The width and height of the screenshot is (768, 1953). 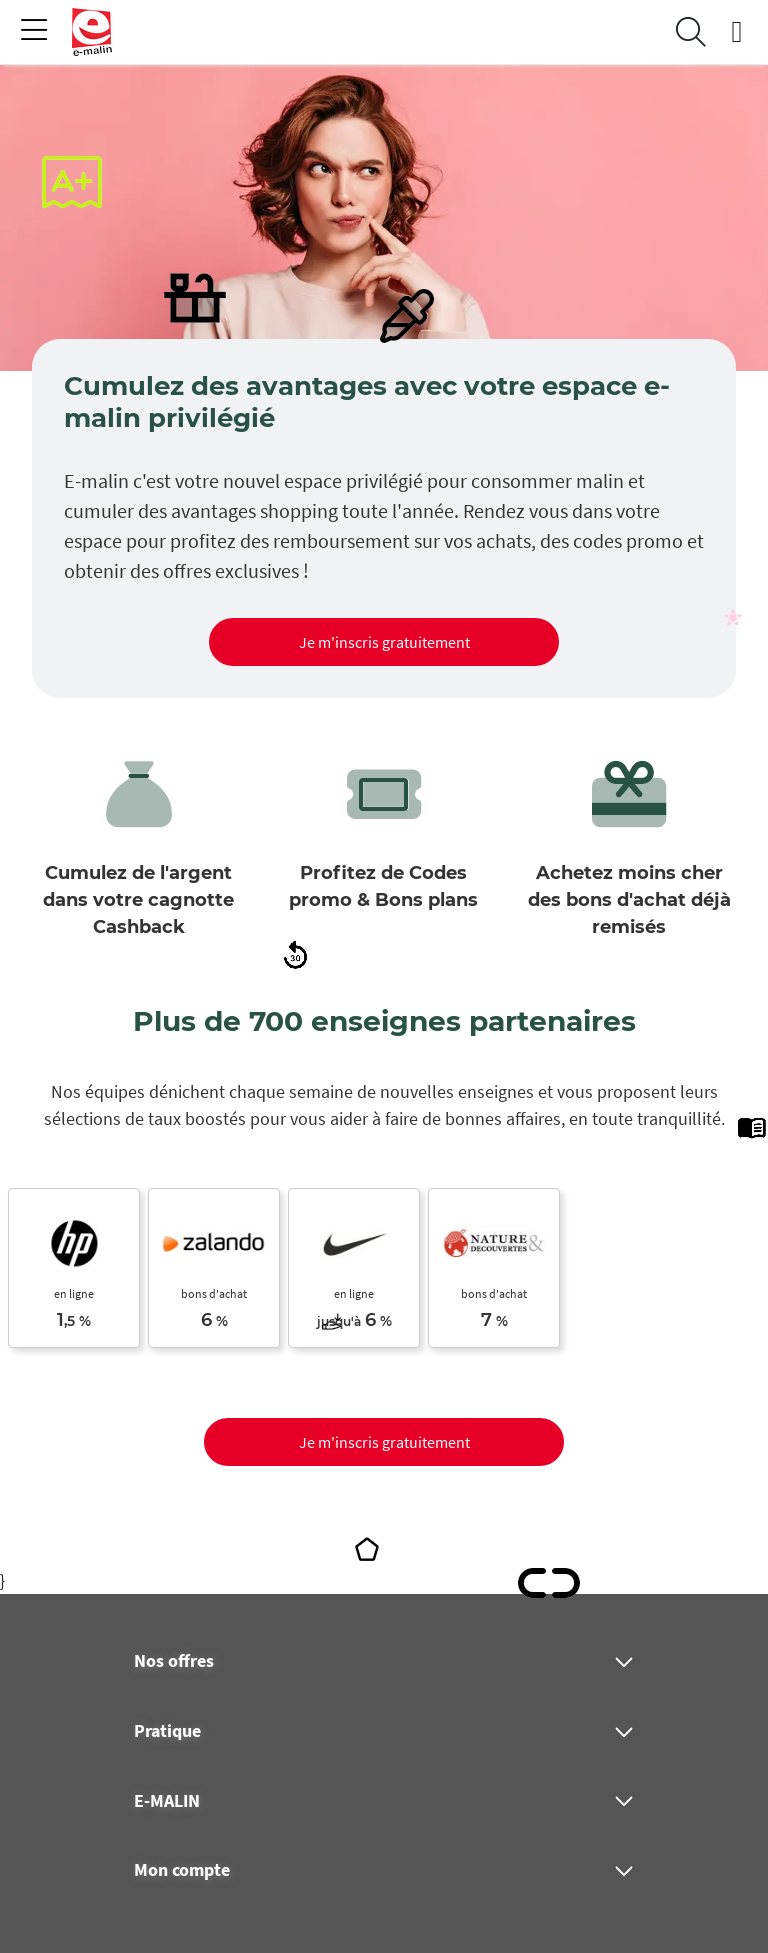 I want to click on browse kitchen countertop options, so click(x=195, y=298).